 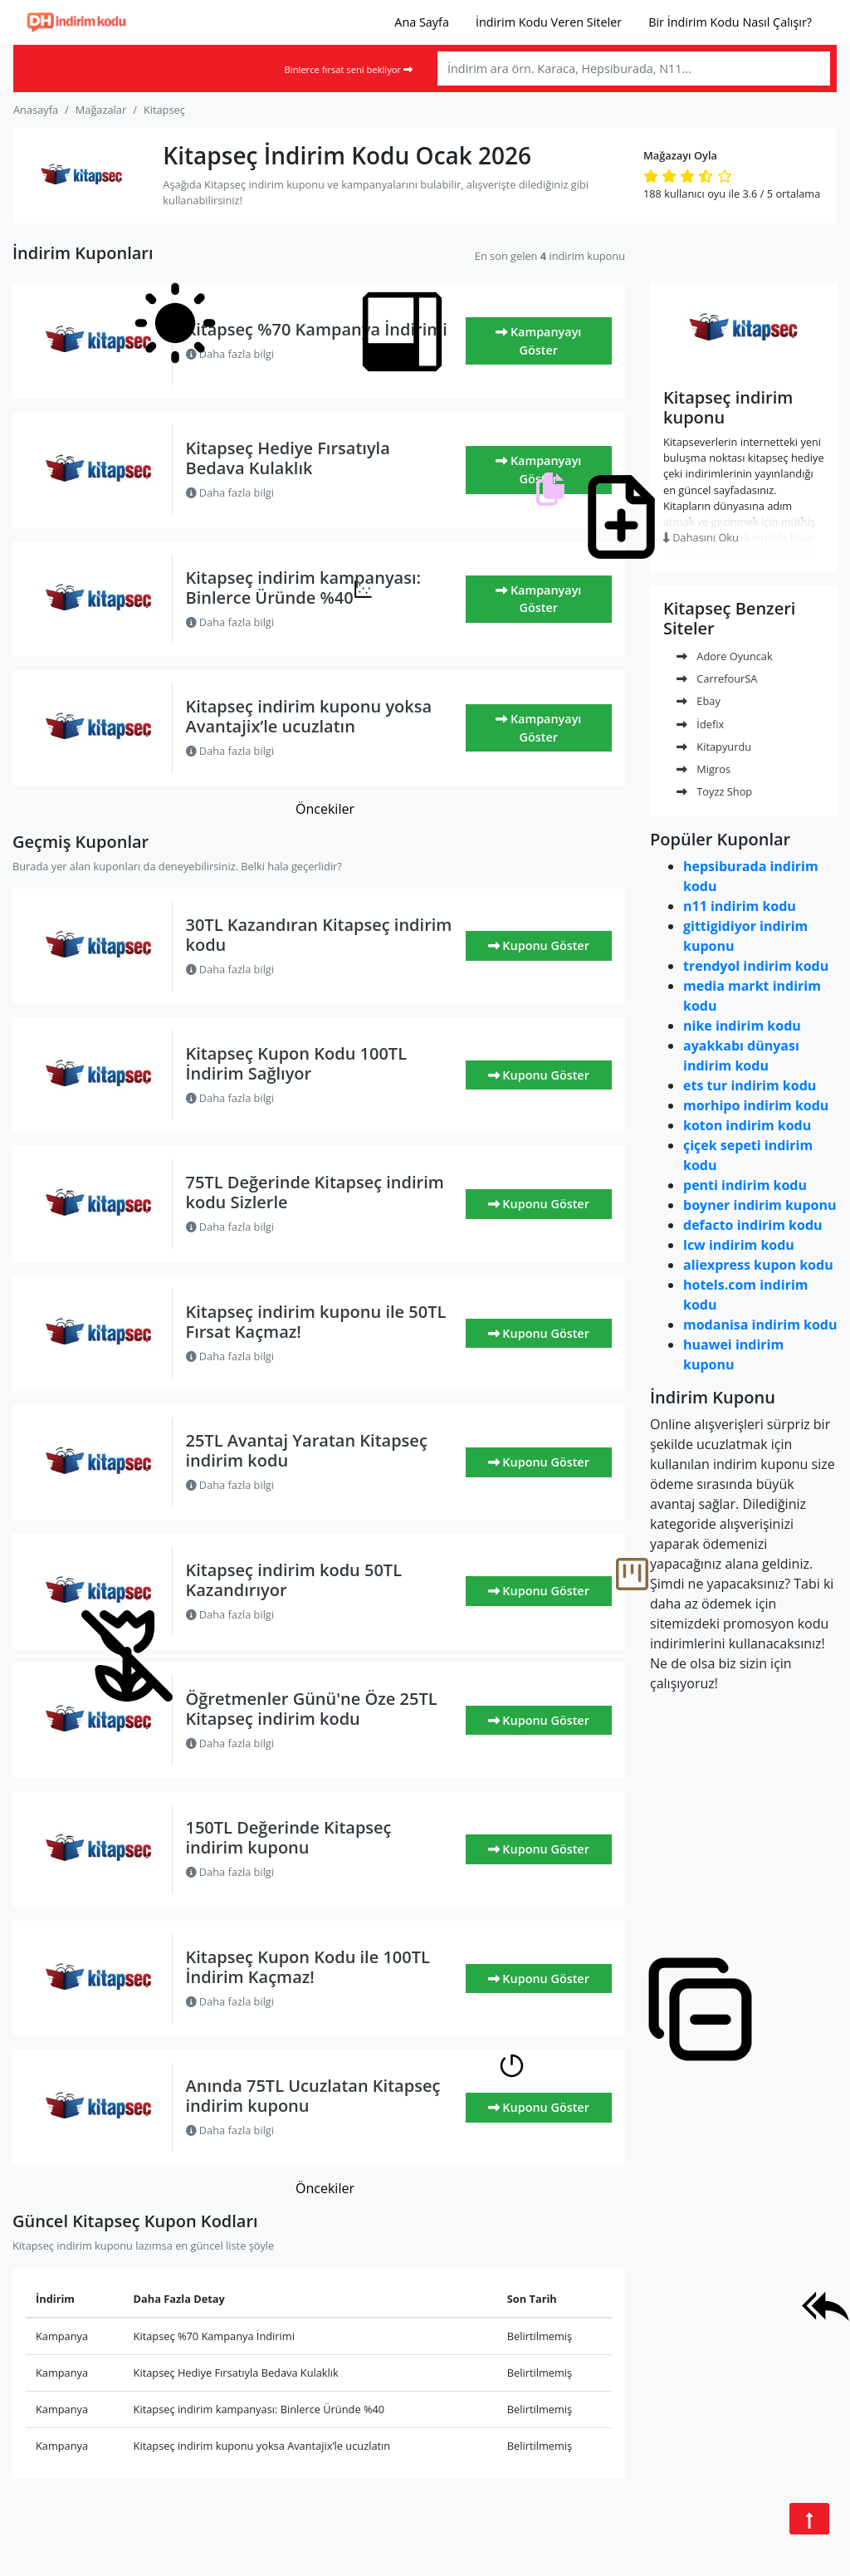 What do you see at coordinates (550, 489) in the screenshot?
I see `access your files and documents` at bounding box center [550, 489].